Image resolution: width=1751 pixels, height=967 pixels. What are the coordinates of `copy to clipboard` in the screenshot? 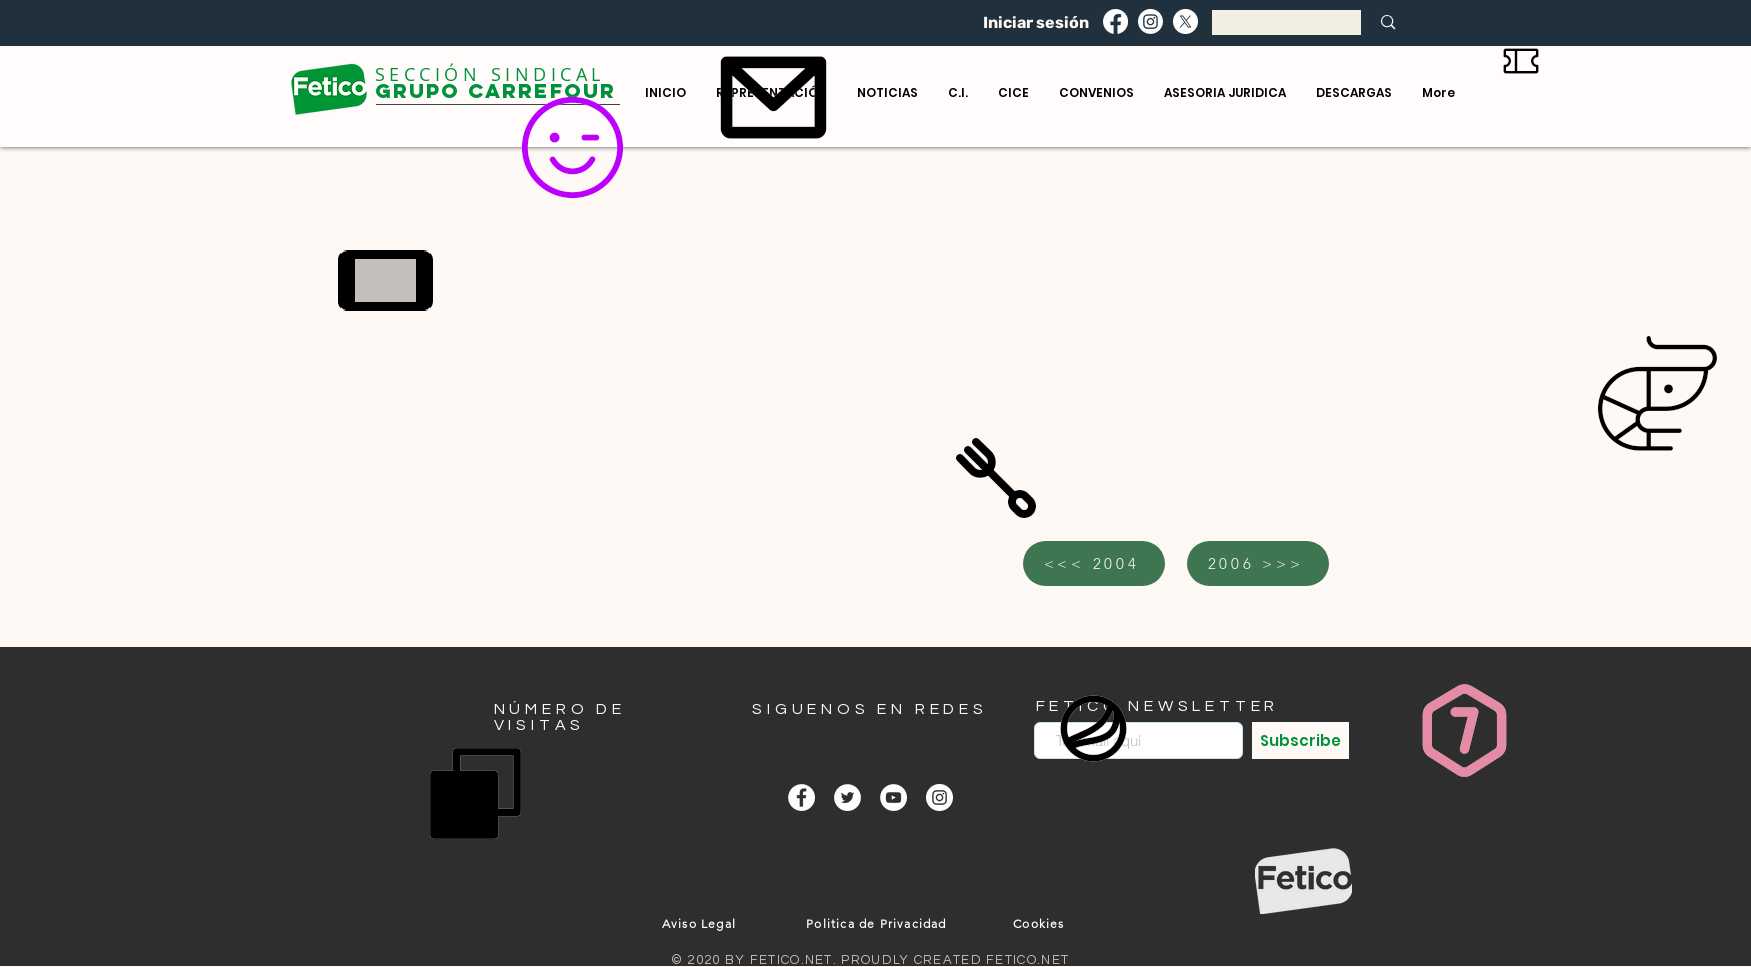 It's located at (475, 793).